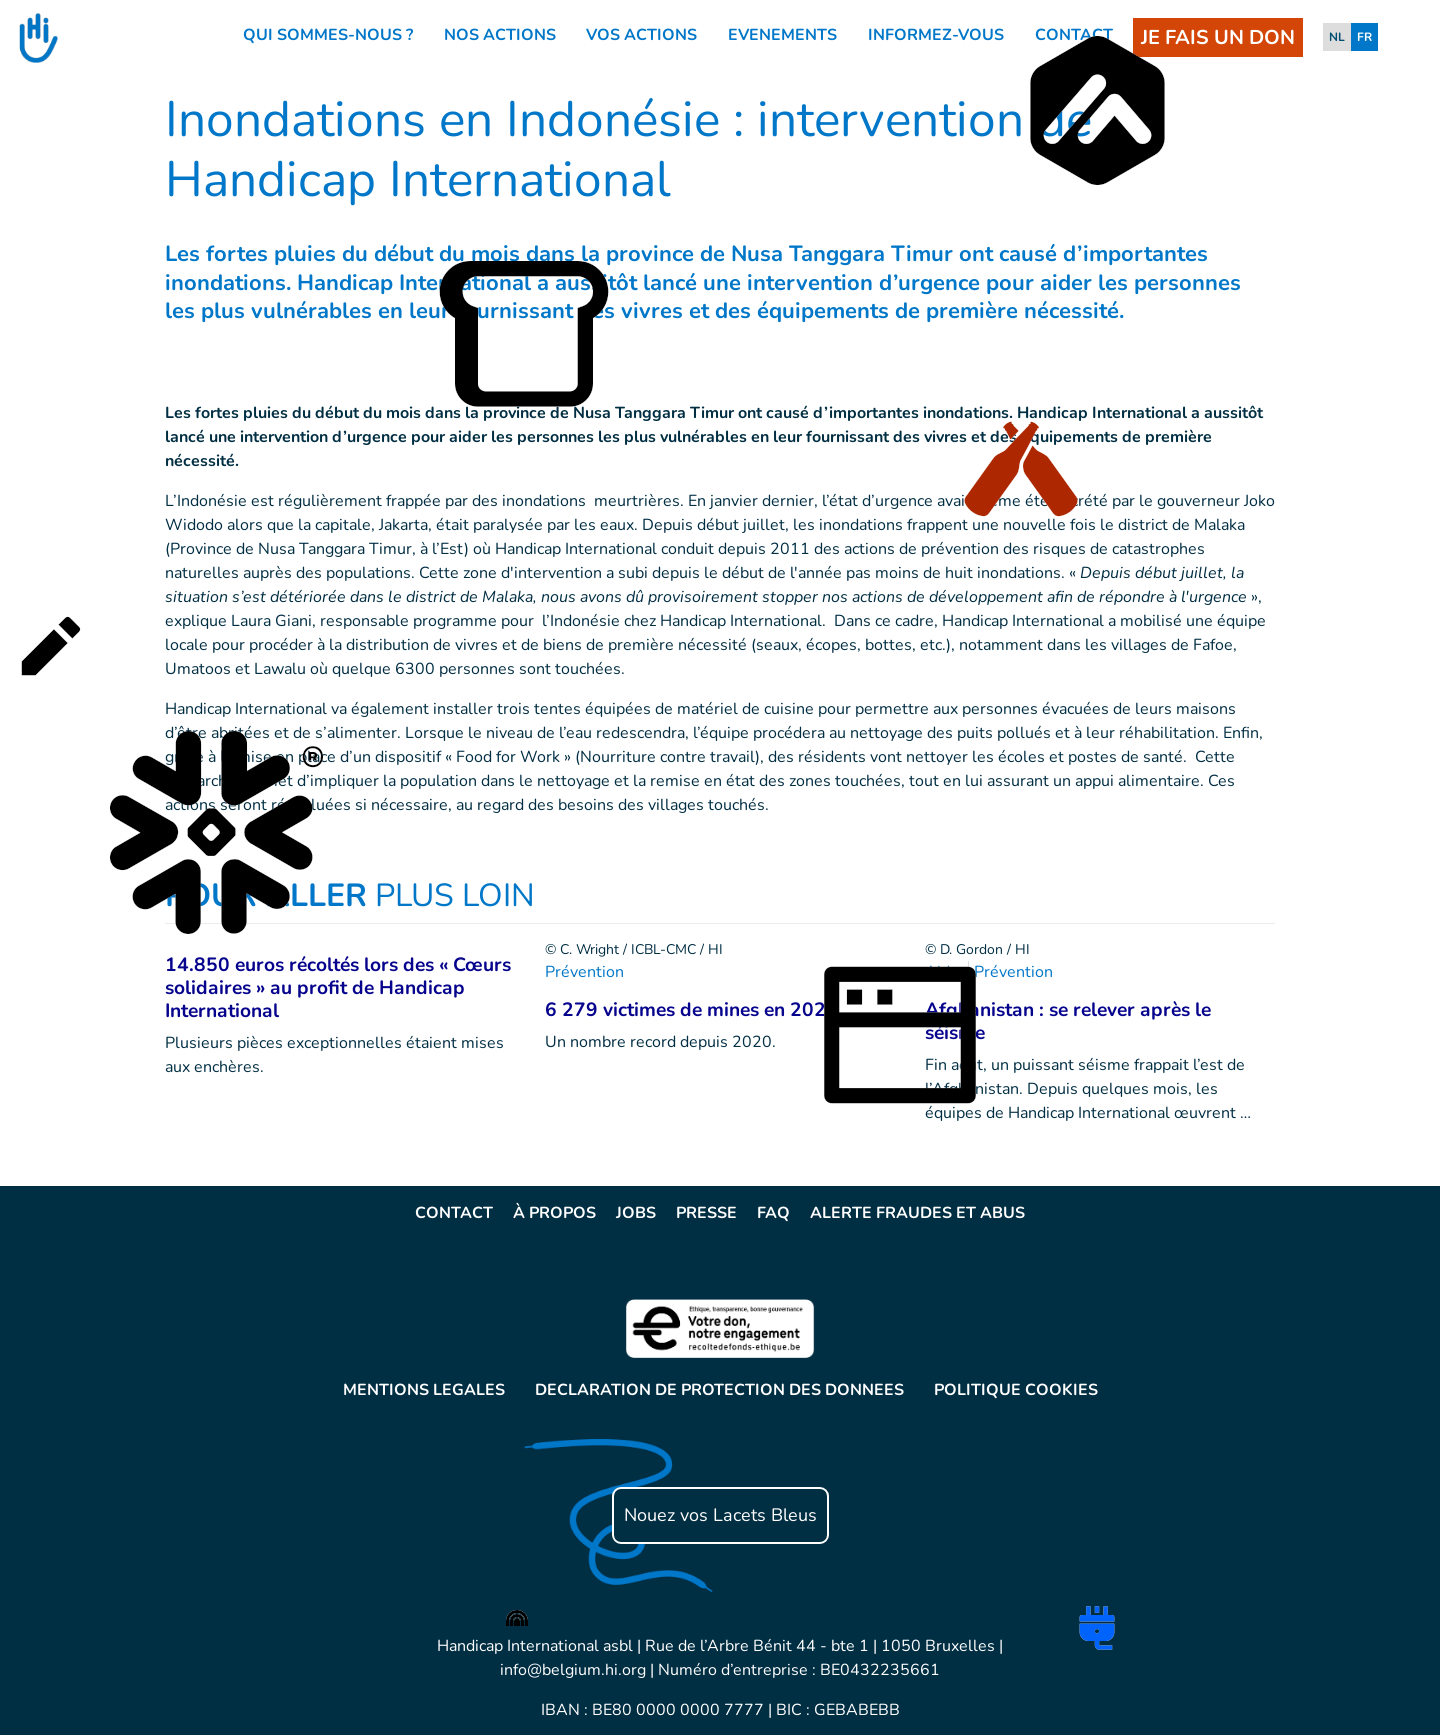 The width and height of the screenshot is (1440, 1735). I want to click on browse bakery or bread products, so click(524, 330).